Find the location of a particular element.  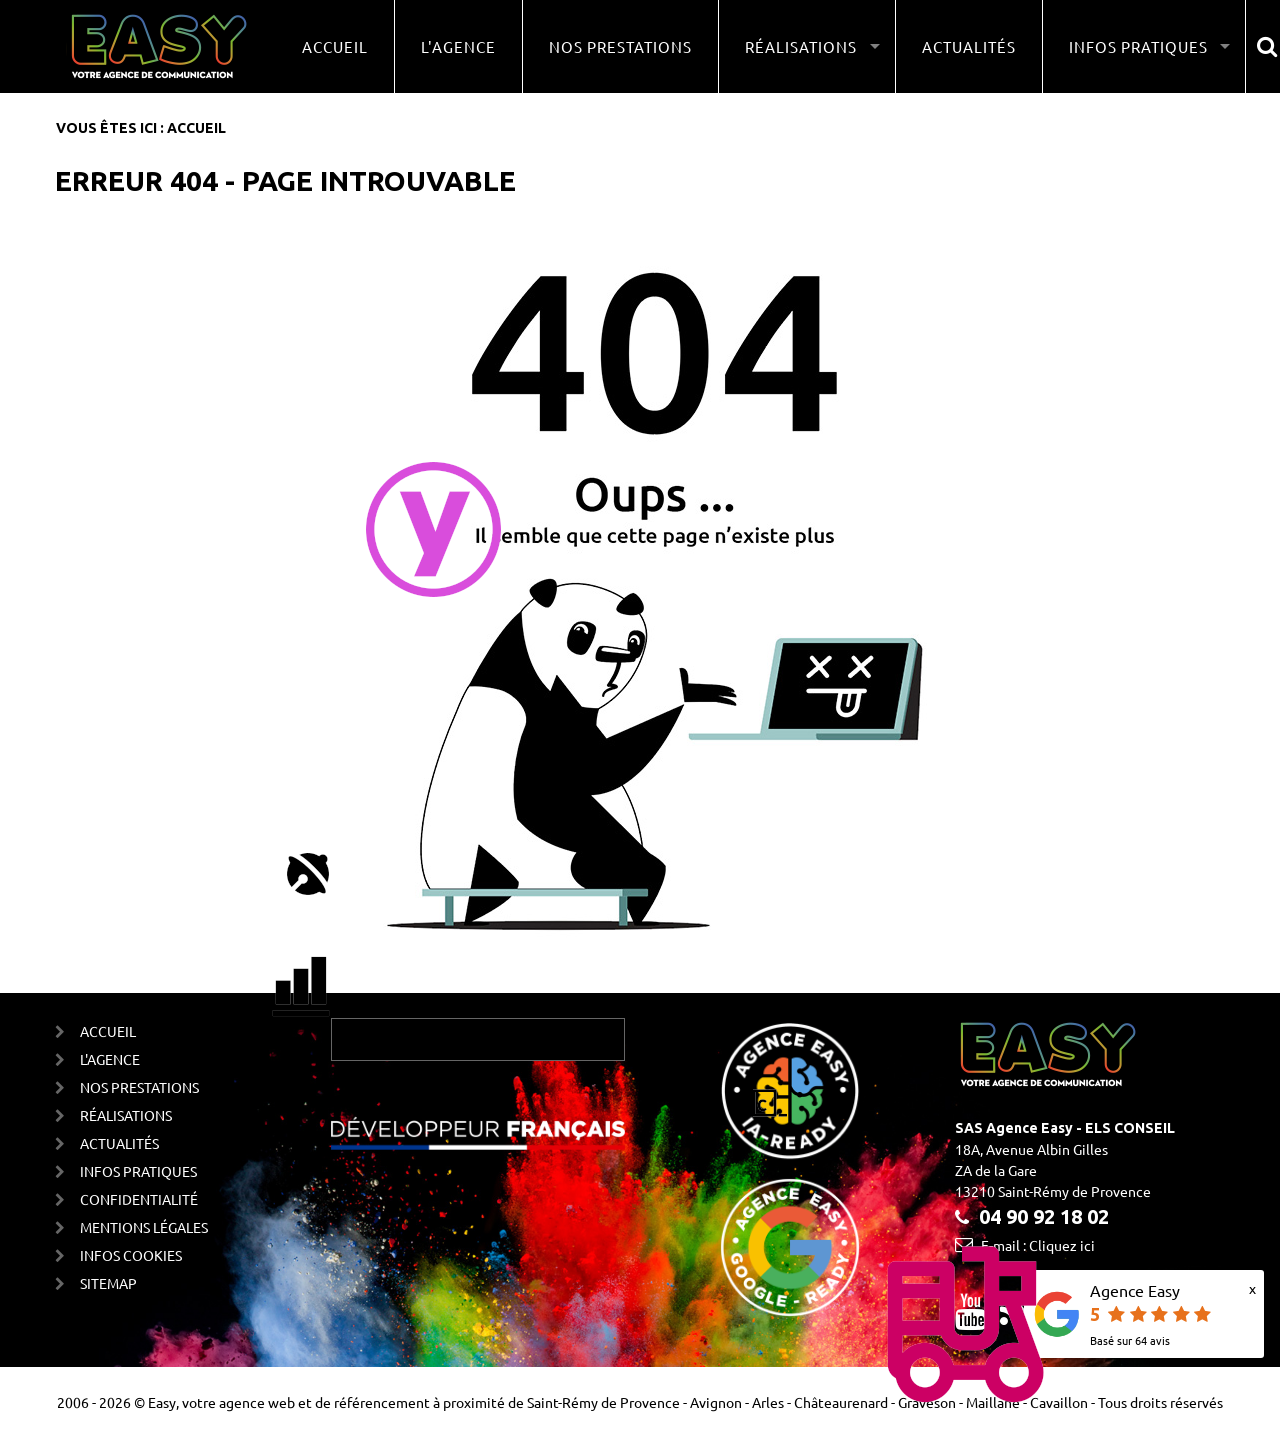

open codecademy app or website is located at coordinates (770, 1103).